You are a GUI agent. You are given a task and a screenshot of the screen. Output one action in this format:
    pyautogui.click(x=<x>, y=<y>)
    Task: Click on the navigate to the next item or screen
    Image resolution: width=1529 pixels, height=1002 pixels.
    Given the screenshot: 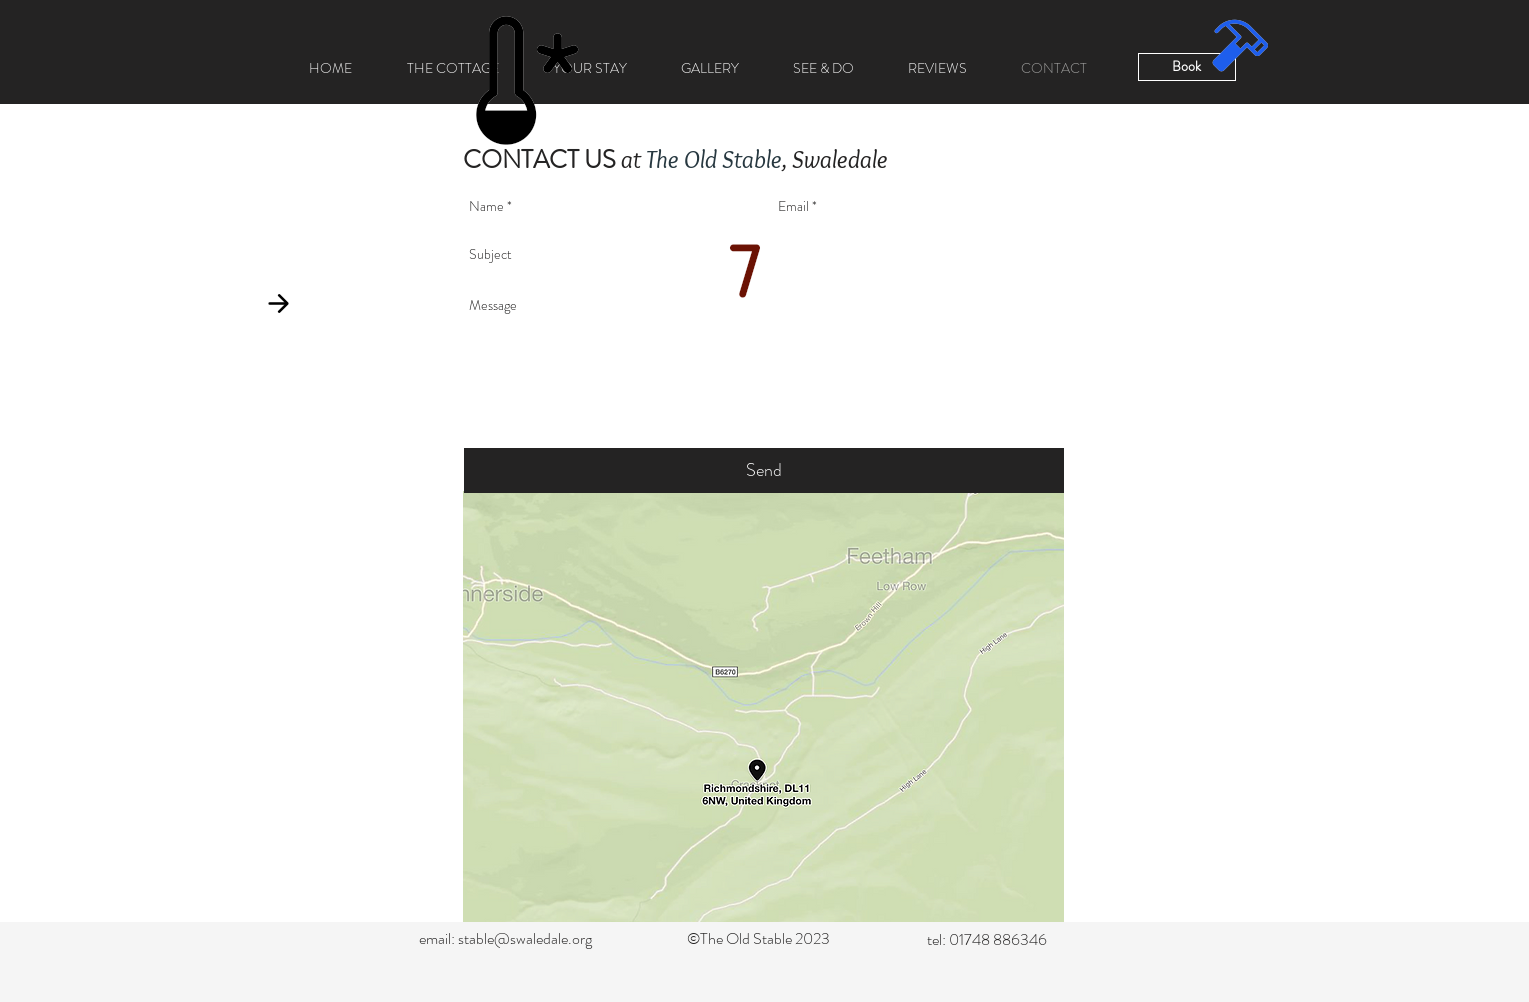 What is the action you would take?
    pyautogui.click(x=278, y=303)
    